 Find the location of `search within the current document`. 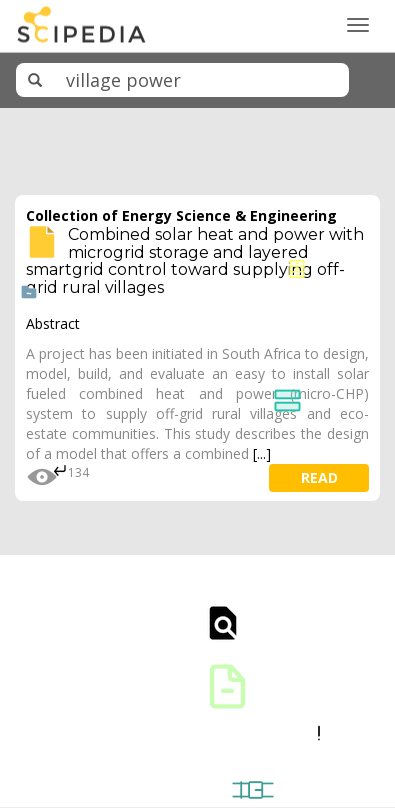

search within the current document is located at coordinates (223, 623).